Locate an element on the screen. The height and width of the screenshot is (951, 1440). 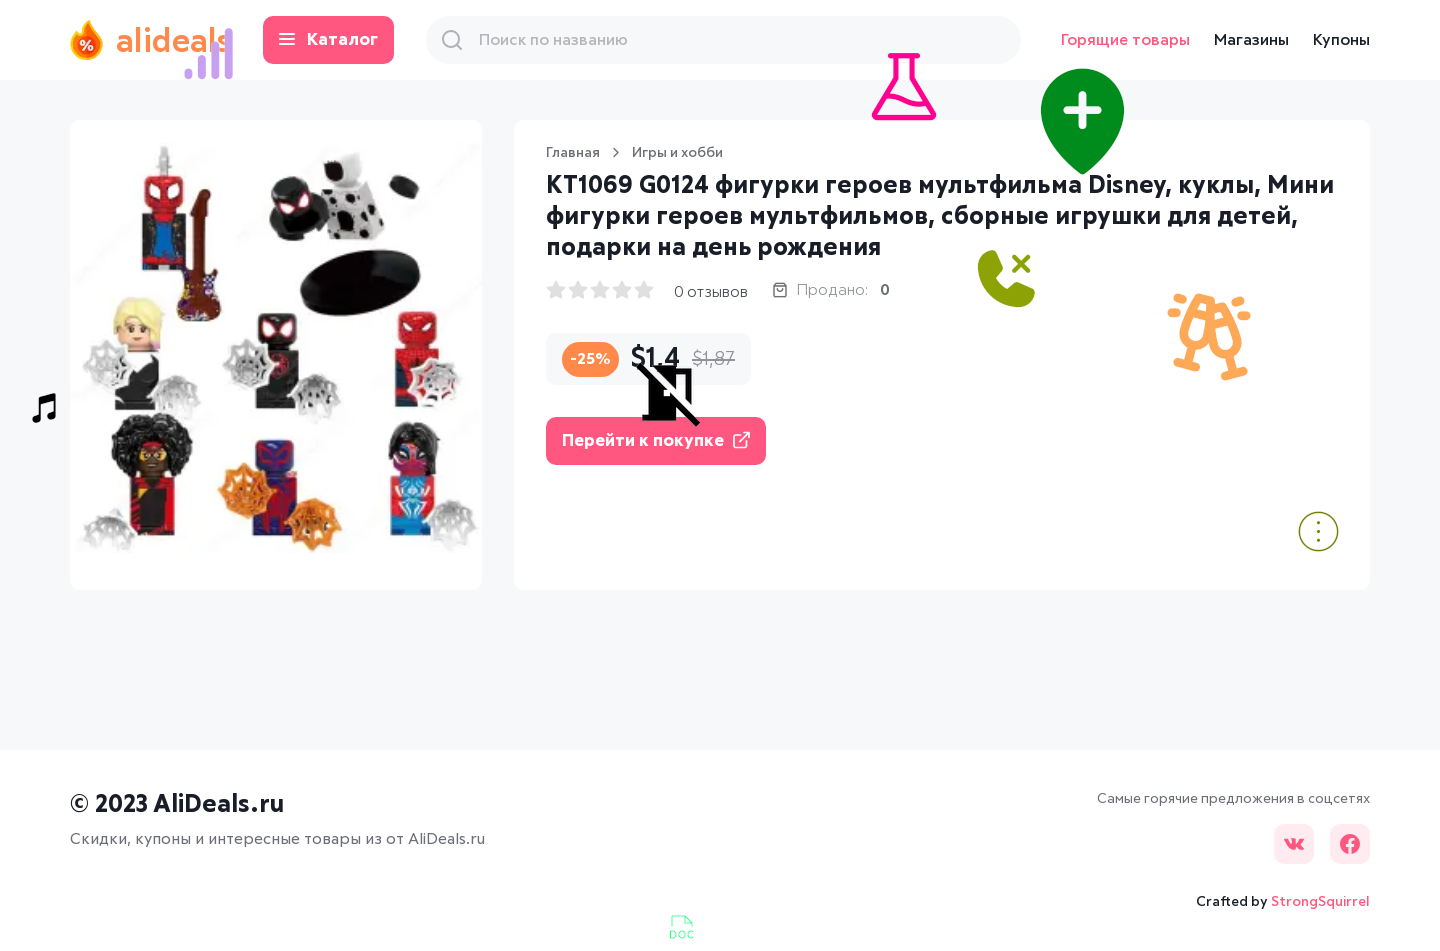
celebrate a milestone or achievement is located at coordinates (1210, 336).